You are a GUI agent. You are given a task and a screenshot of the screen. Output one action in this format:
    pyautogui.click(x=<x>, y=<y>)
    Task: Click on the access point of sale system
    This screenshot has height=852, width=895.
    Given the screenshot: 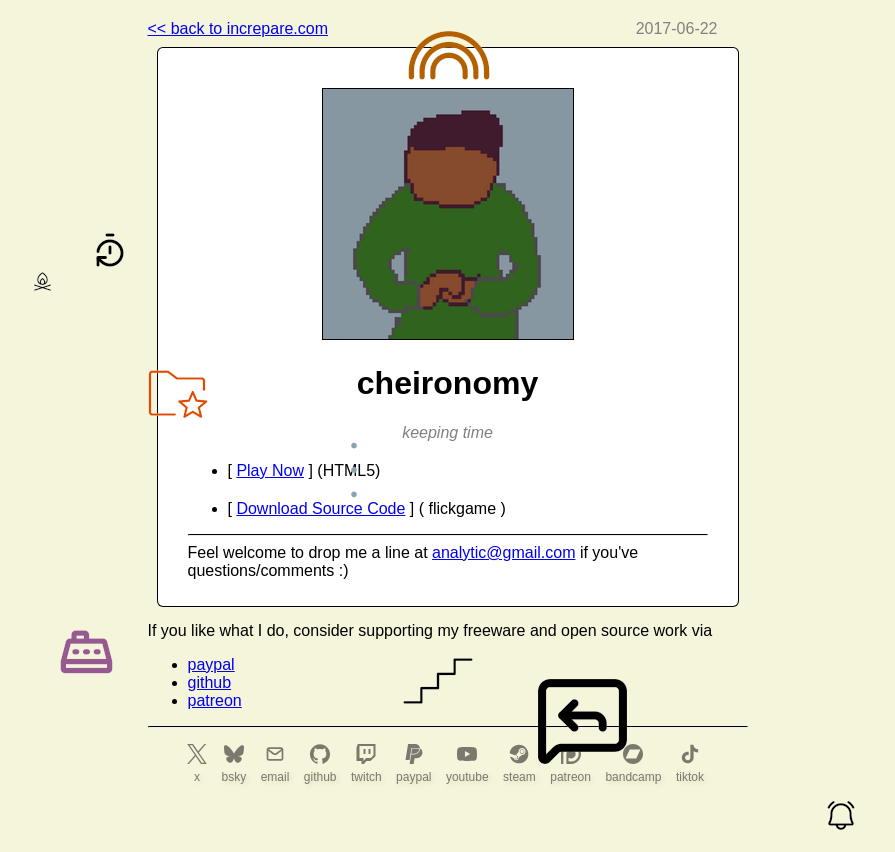 What is the action you would take?
    pyautogui.click(x=86, y=654)
    